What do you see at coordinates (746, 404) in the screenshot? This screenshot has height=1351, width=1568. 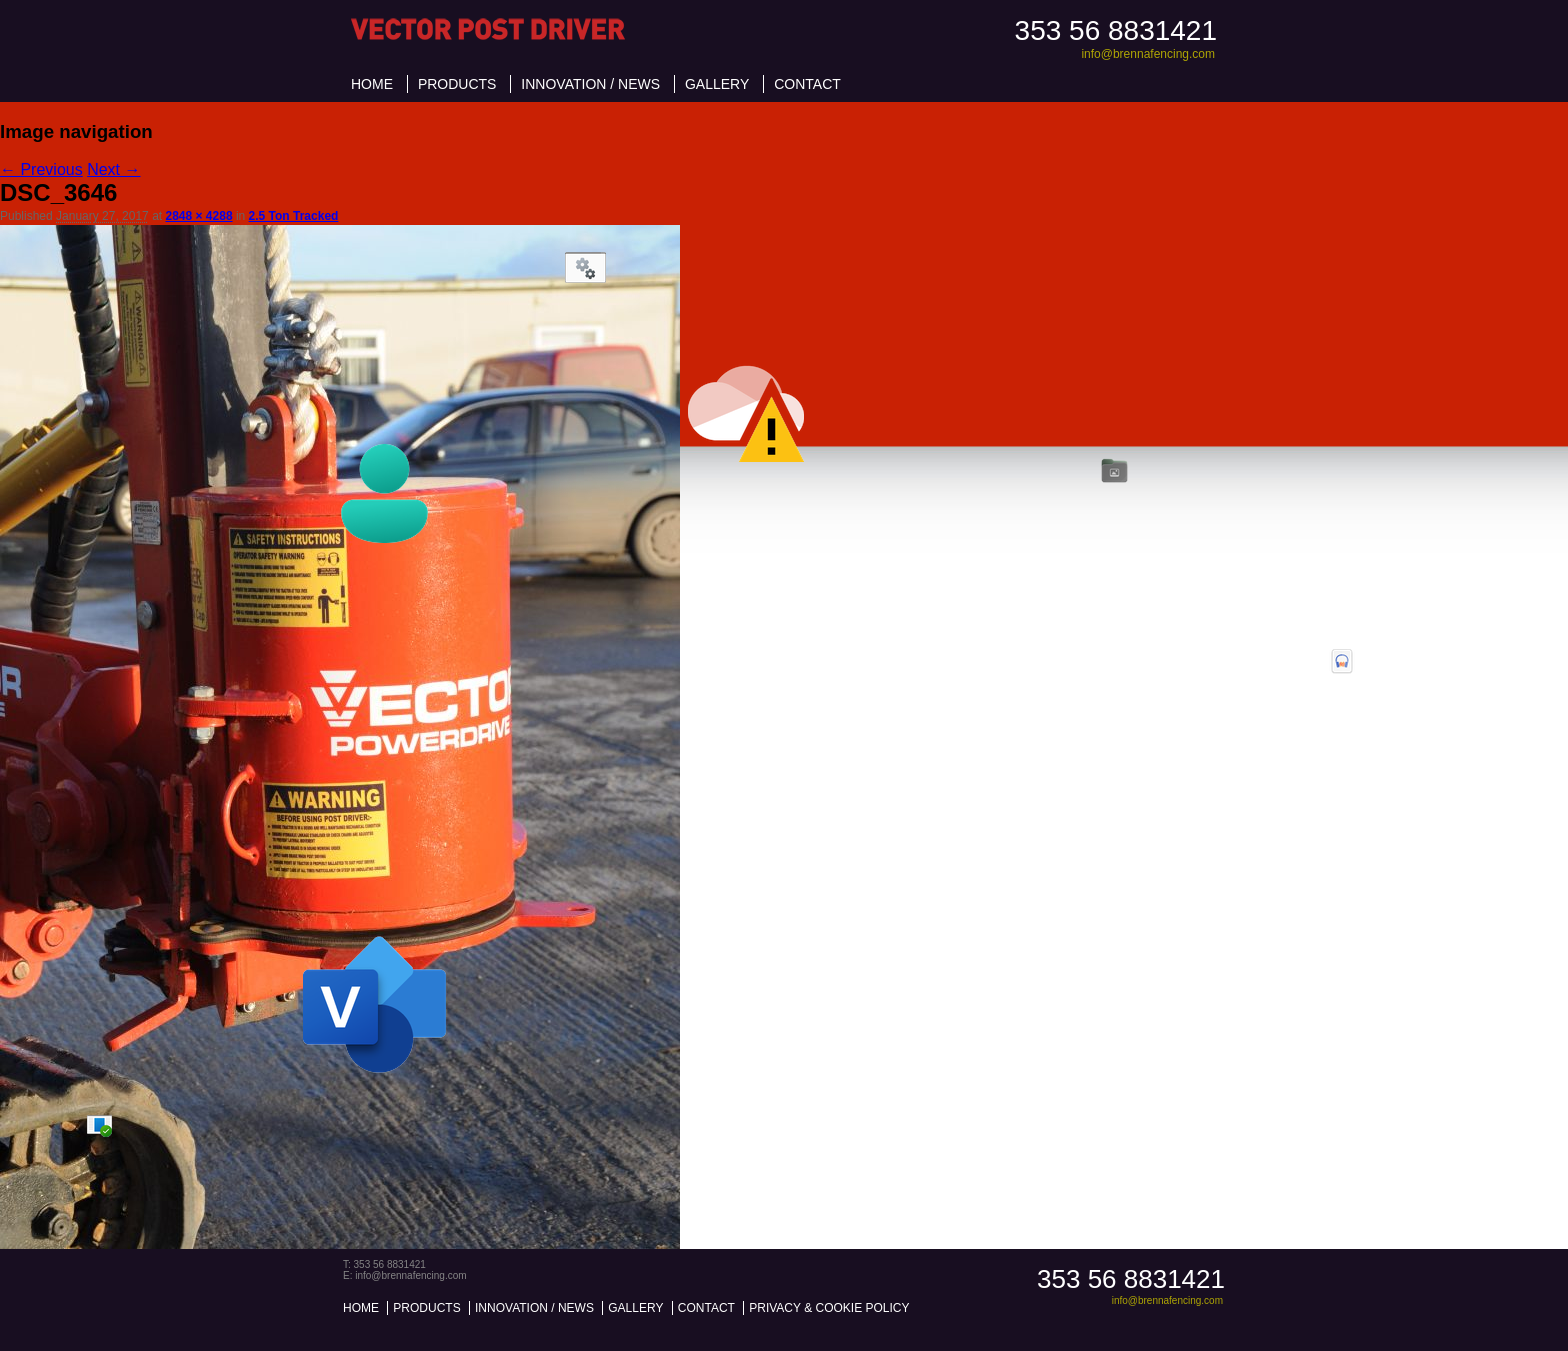 I see `onedrive sync warning or issue detected` at bounding box center [746, 404].